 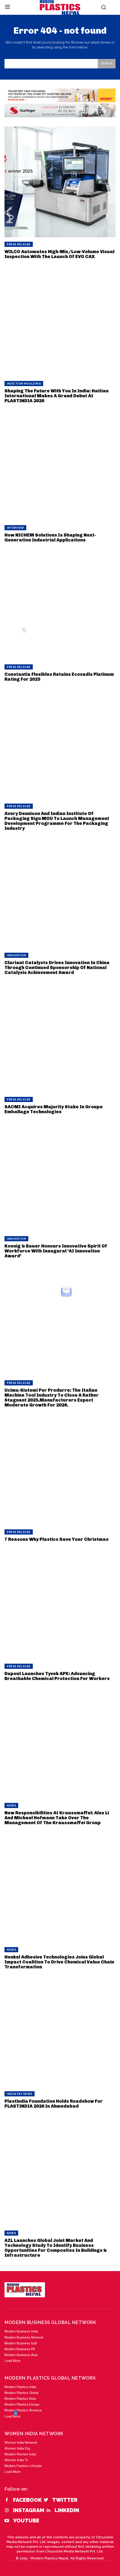 I want to click on copy selected item to clipboard, so click(x=24, y=630).